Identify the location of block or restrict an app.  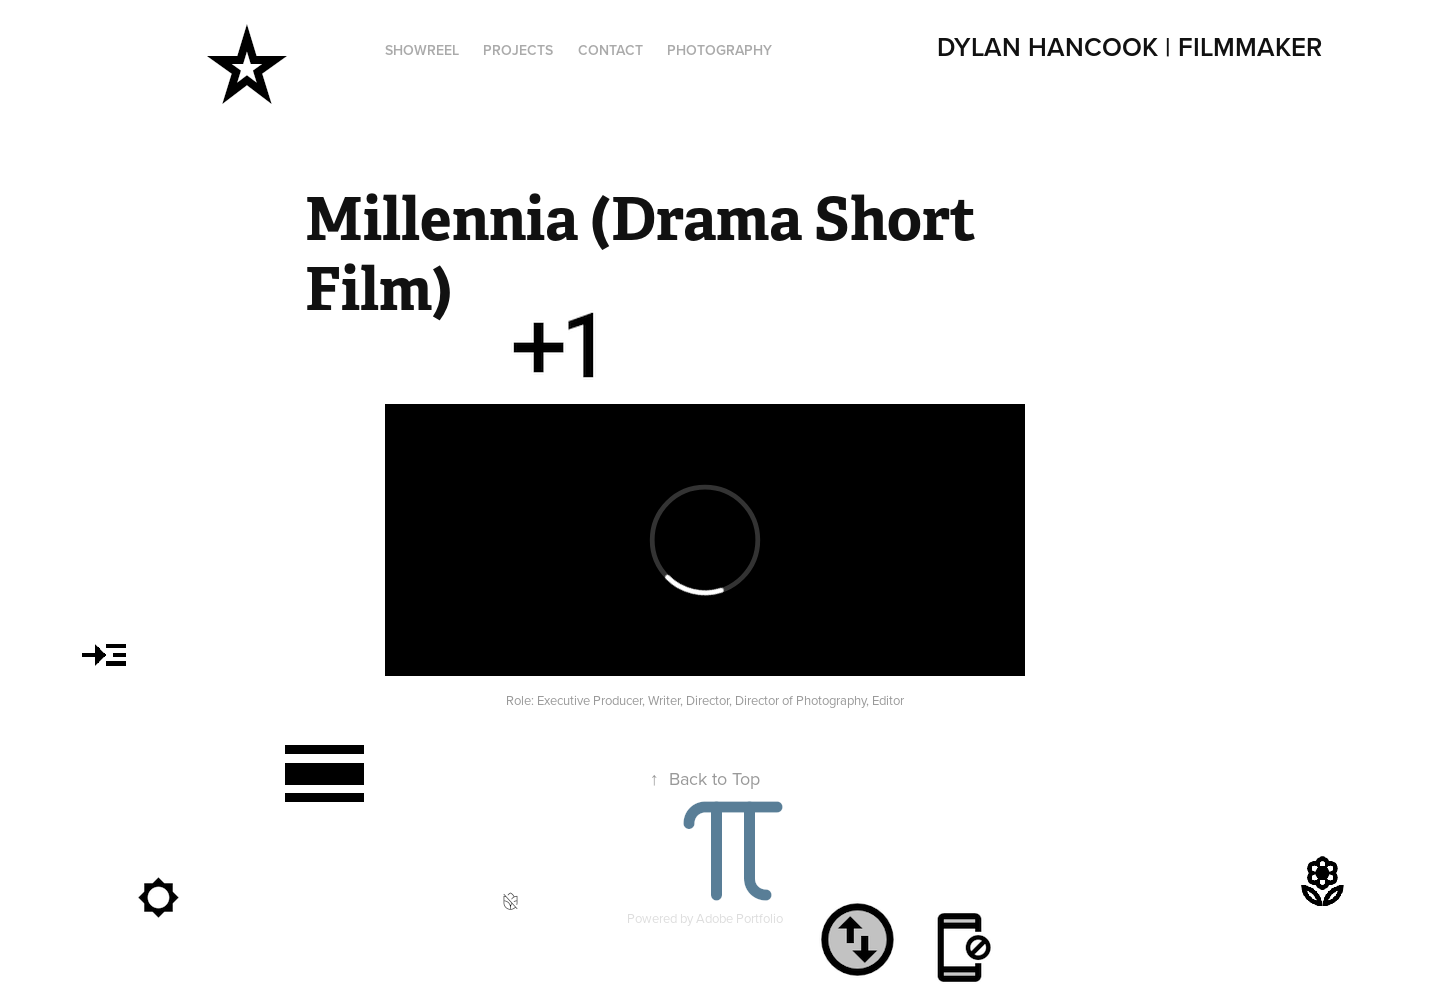
(959, 947).